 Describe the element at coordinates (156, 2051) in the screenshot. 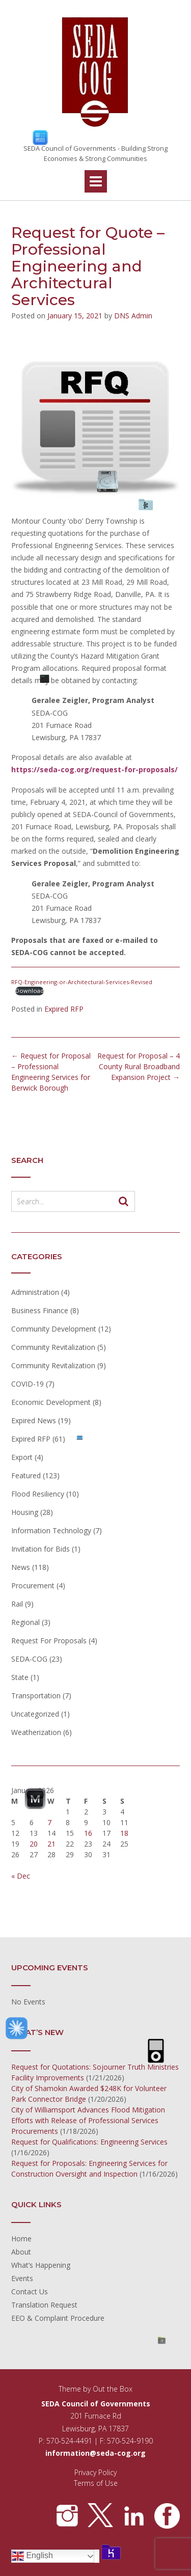

I see `access connected iPod Classic device` at that location.